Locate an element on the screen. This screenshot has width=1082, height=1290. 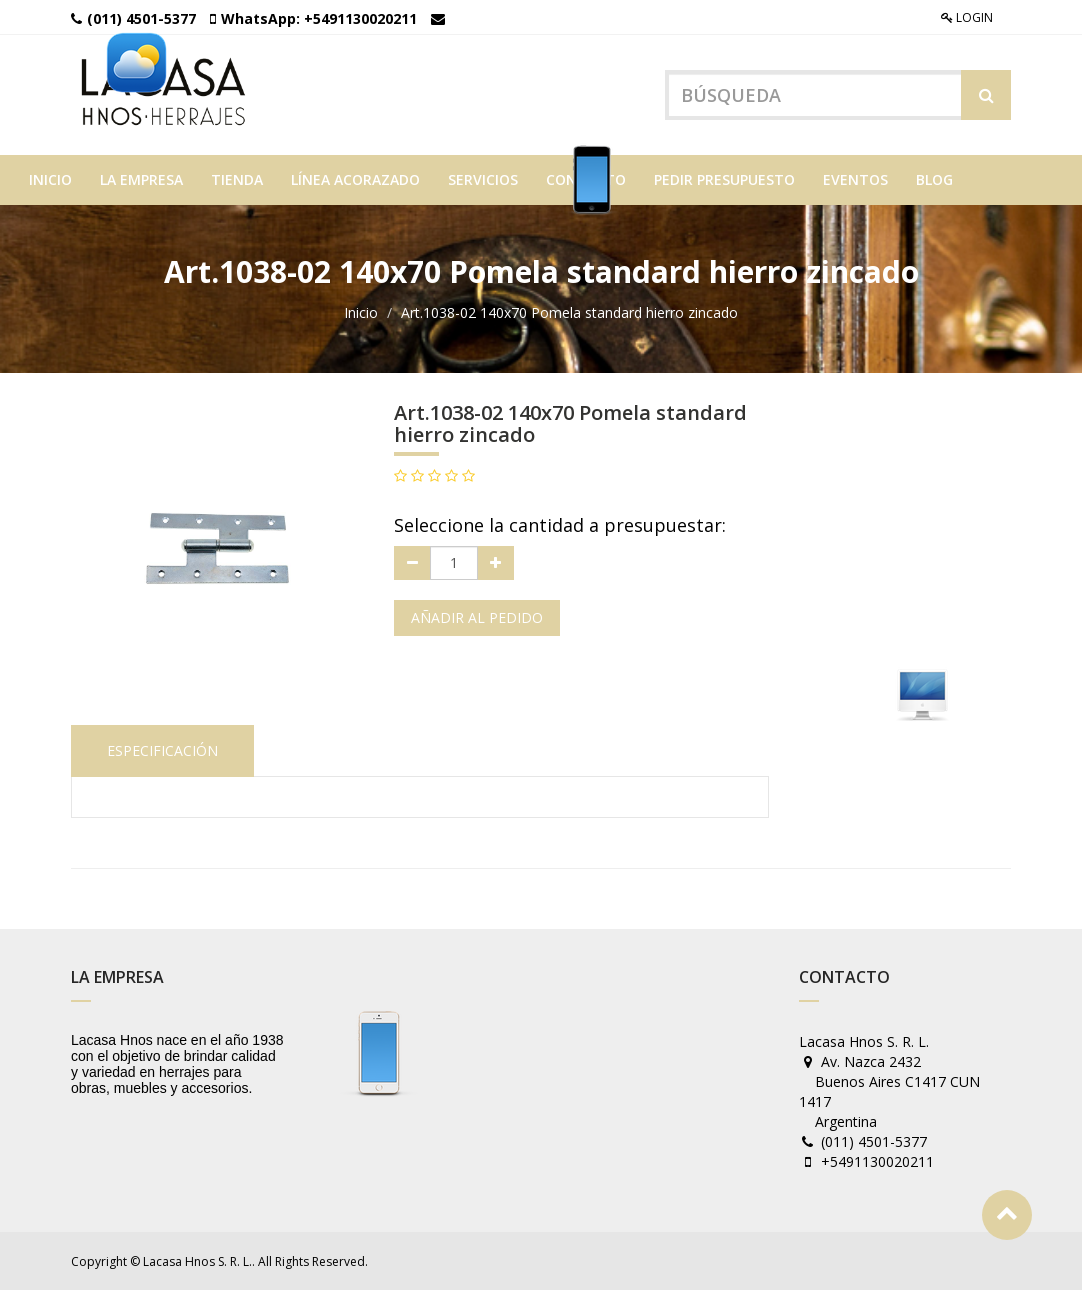
ipod touch device icon is located at coordinates (592, 179).